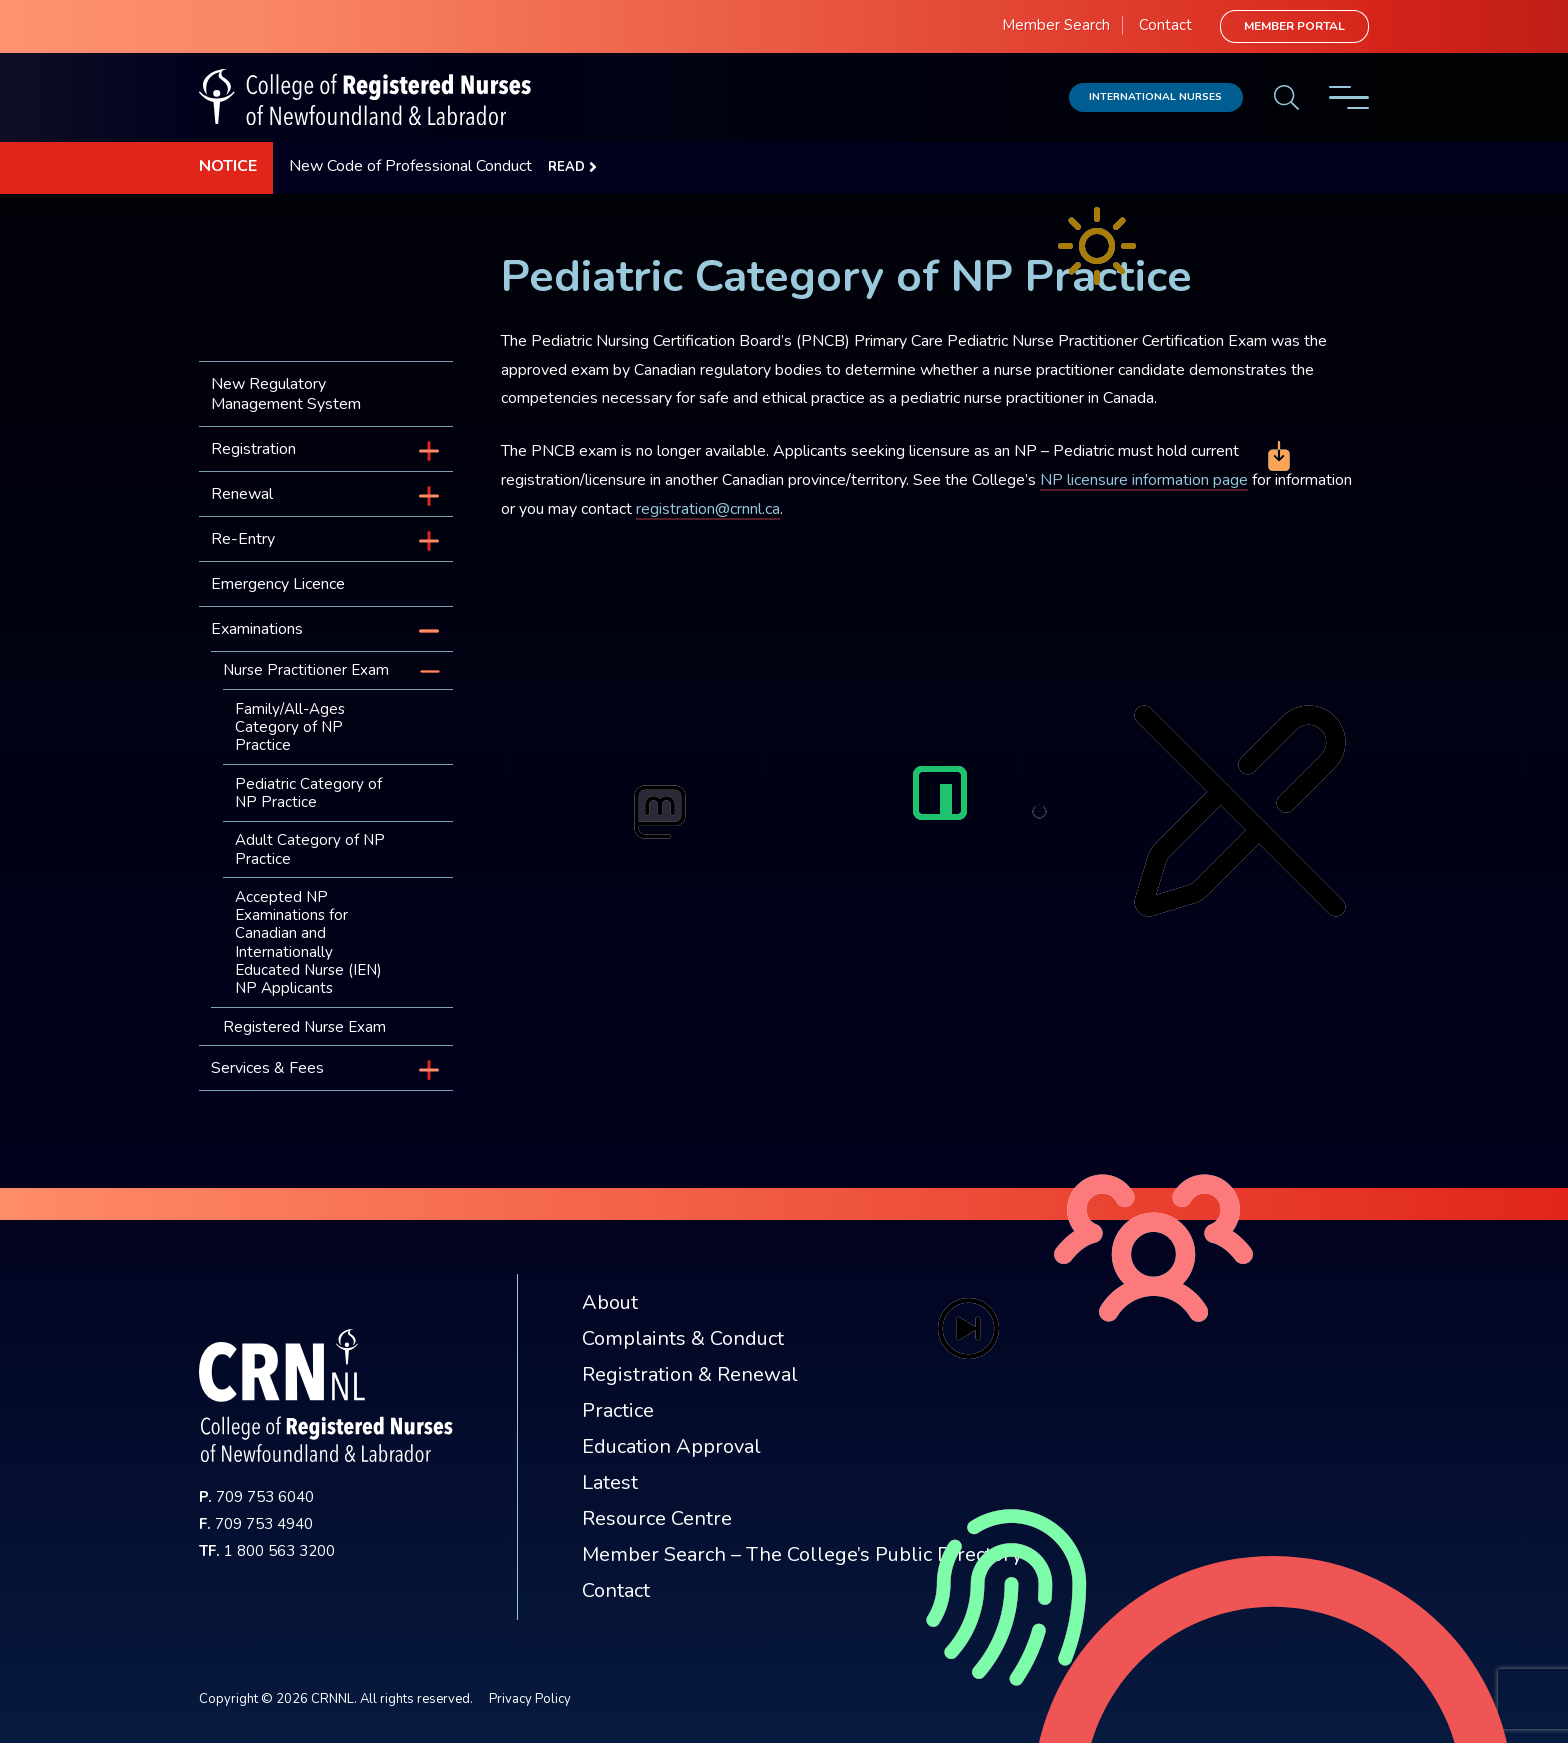 This screenshot has height=1743, width=1568. Describe the element at coordinates (1240, 811) in the screenshot. I see `indicates editing is disabled` at that location.